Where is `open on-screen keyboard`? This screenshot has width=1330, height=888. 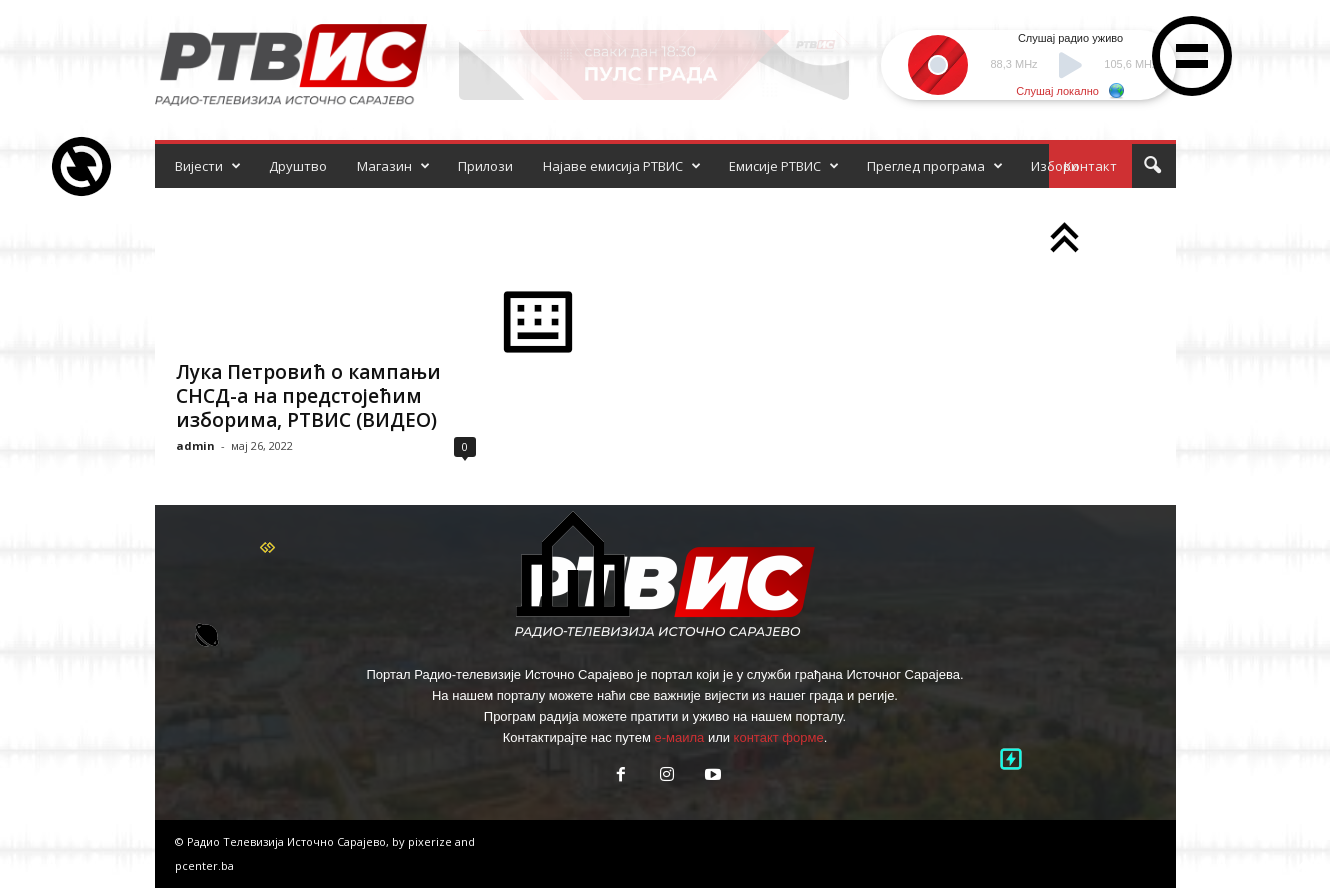 open on-screen keyboard is located at coordinates (538, 322).